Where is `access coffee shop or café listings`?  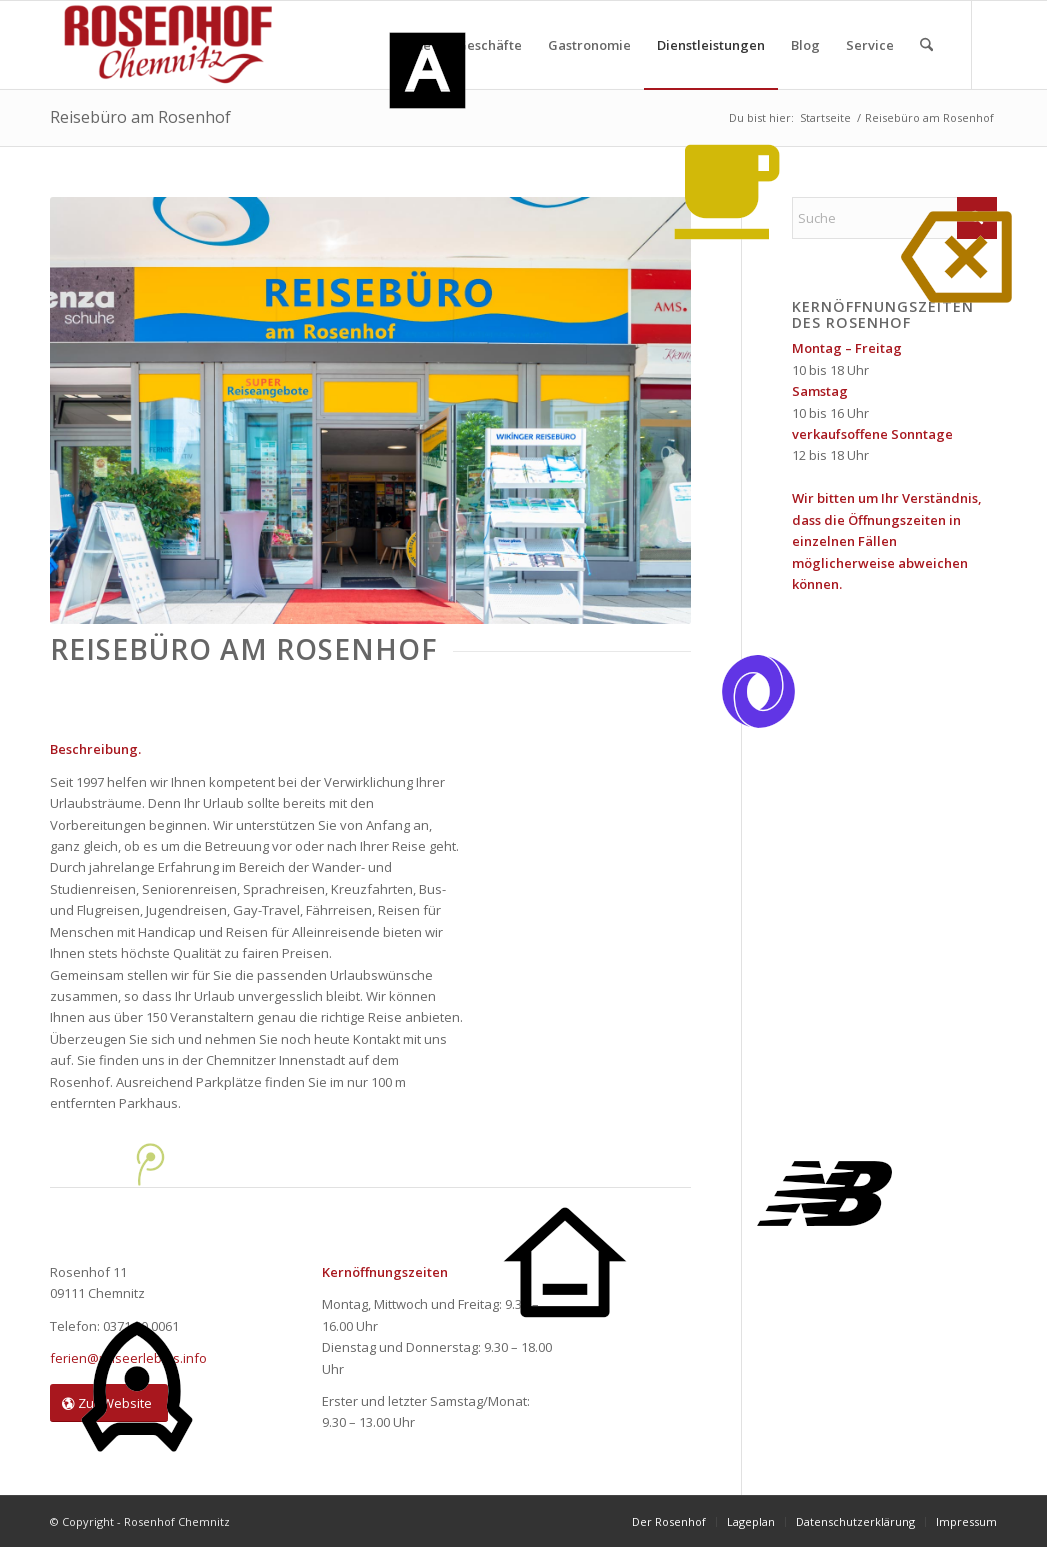 access coffee shop or café listings is located at coordinates (727, 192).